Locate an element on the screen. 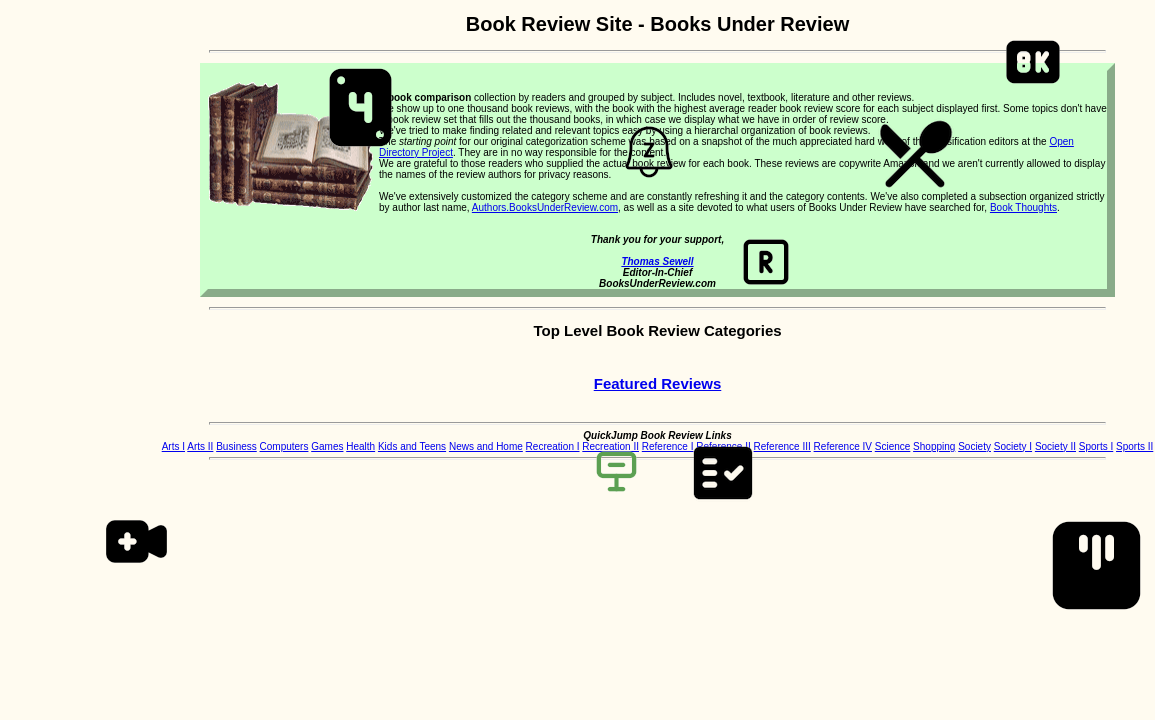  verify checklist items is located at coordinates (723, 473).